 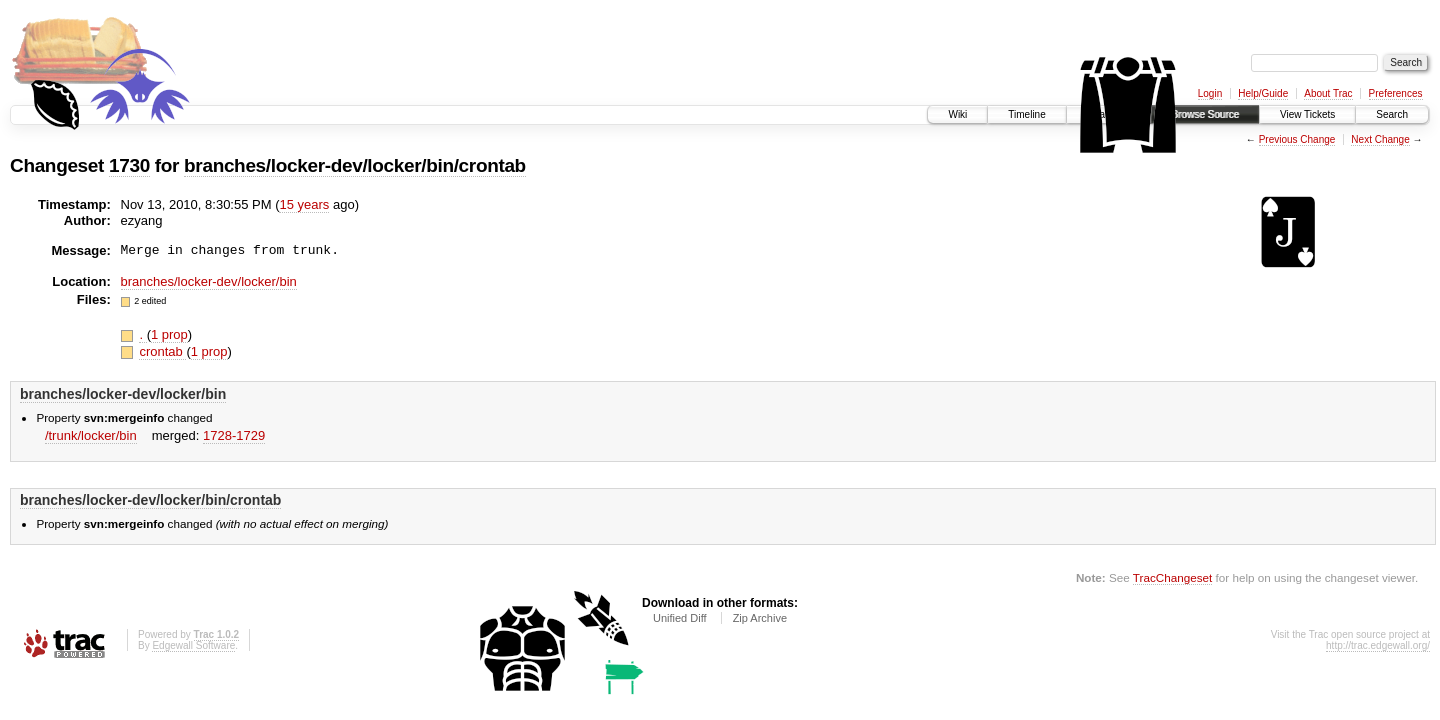 What do you see at coordinates (624, 675) in the screenshot?
I see `get directions or navigate to a destination` at bounding box center [624, 675].